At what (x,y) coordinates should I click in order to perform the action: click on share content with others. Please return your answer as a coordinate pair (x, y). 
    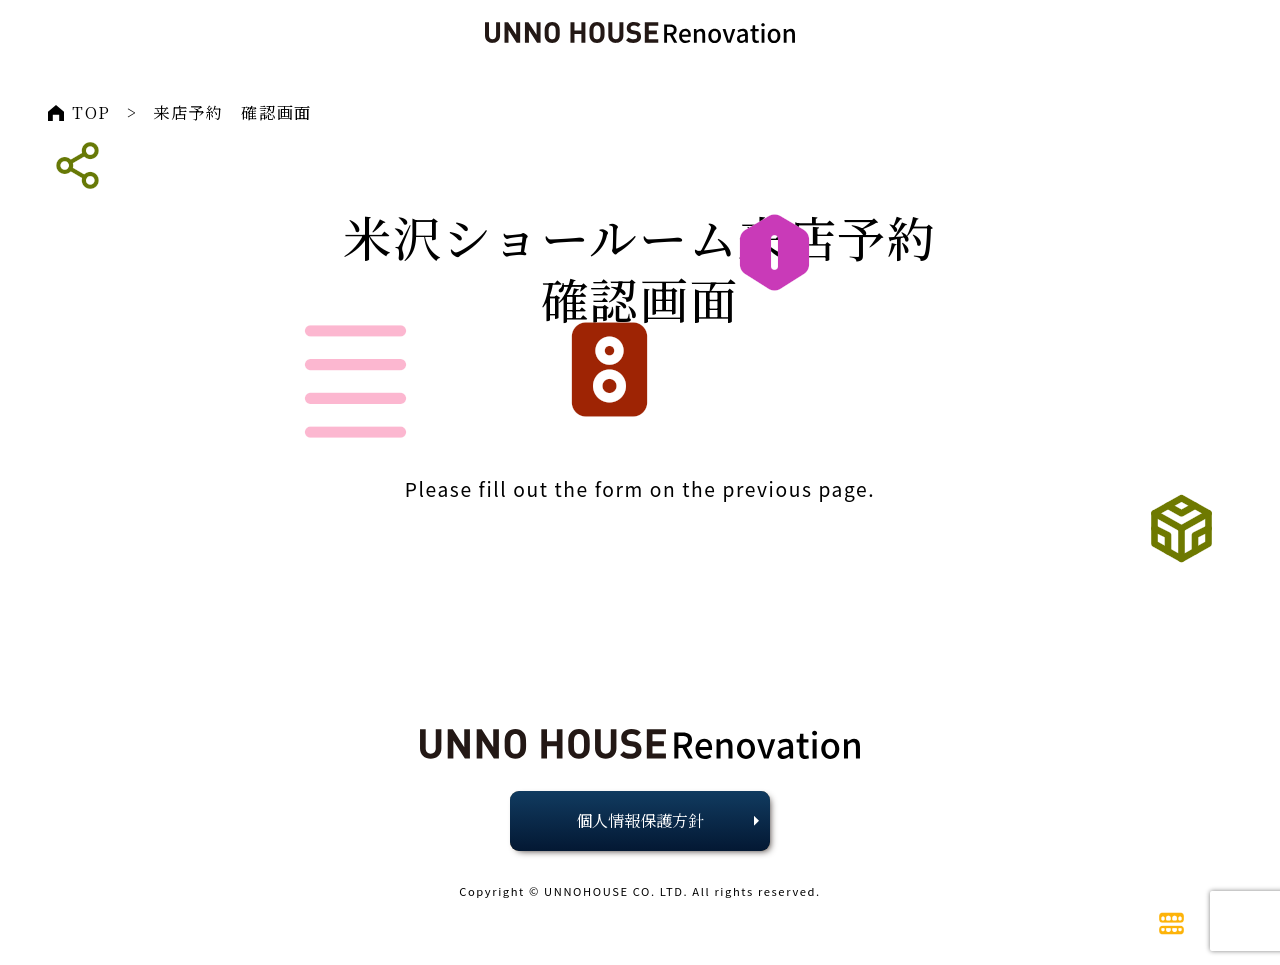
    Looking at the image, I should click on (77, 165).